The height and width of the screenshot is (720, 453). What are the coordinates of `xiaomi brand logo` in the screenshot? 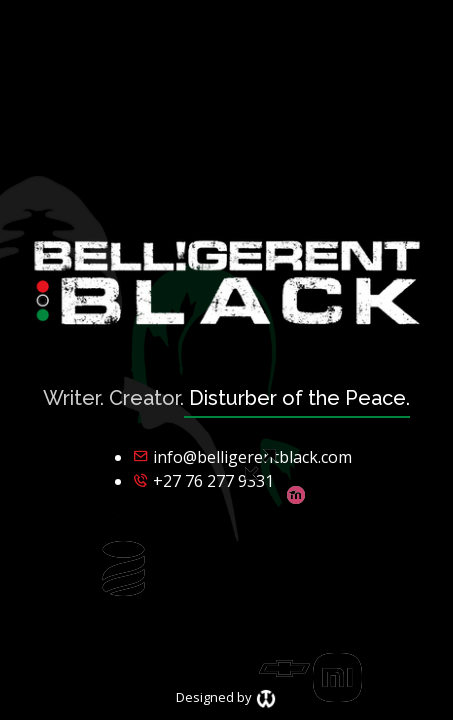 It's located at (337, 677).